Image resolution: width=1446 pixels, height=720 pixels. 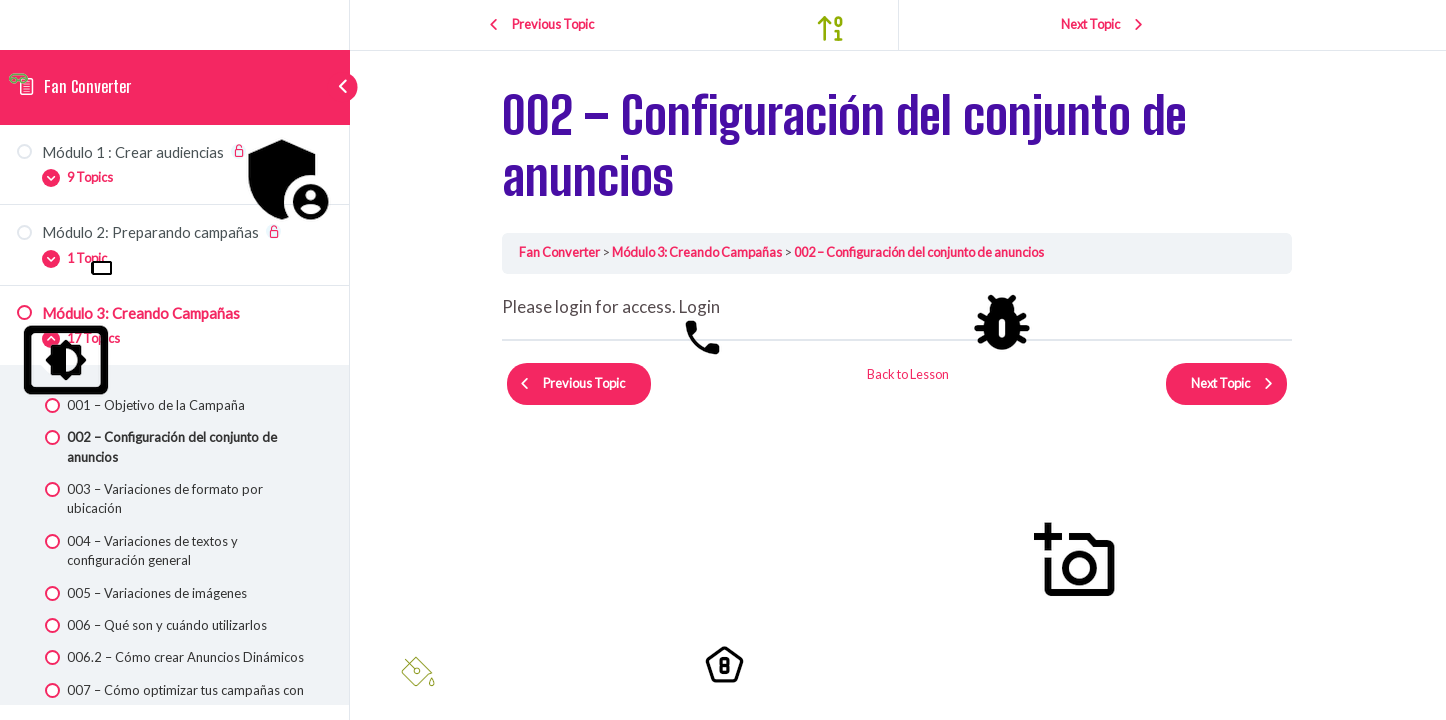 I want to click on access admin or security settings, so click(x=288, y=179).